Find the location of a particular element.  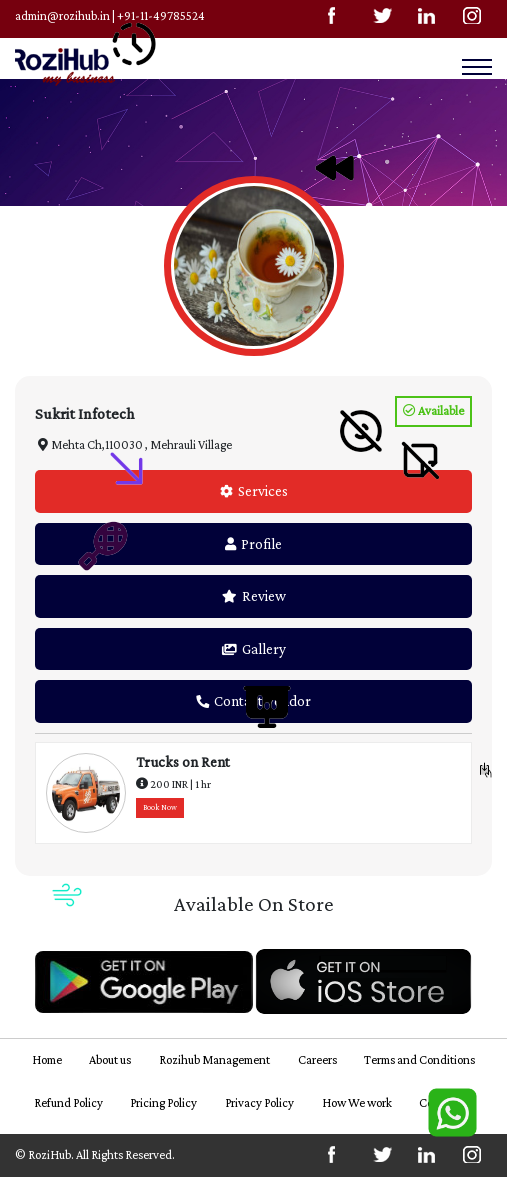

notes feature is disabled or unavailable is located at coordinates (420, 460).